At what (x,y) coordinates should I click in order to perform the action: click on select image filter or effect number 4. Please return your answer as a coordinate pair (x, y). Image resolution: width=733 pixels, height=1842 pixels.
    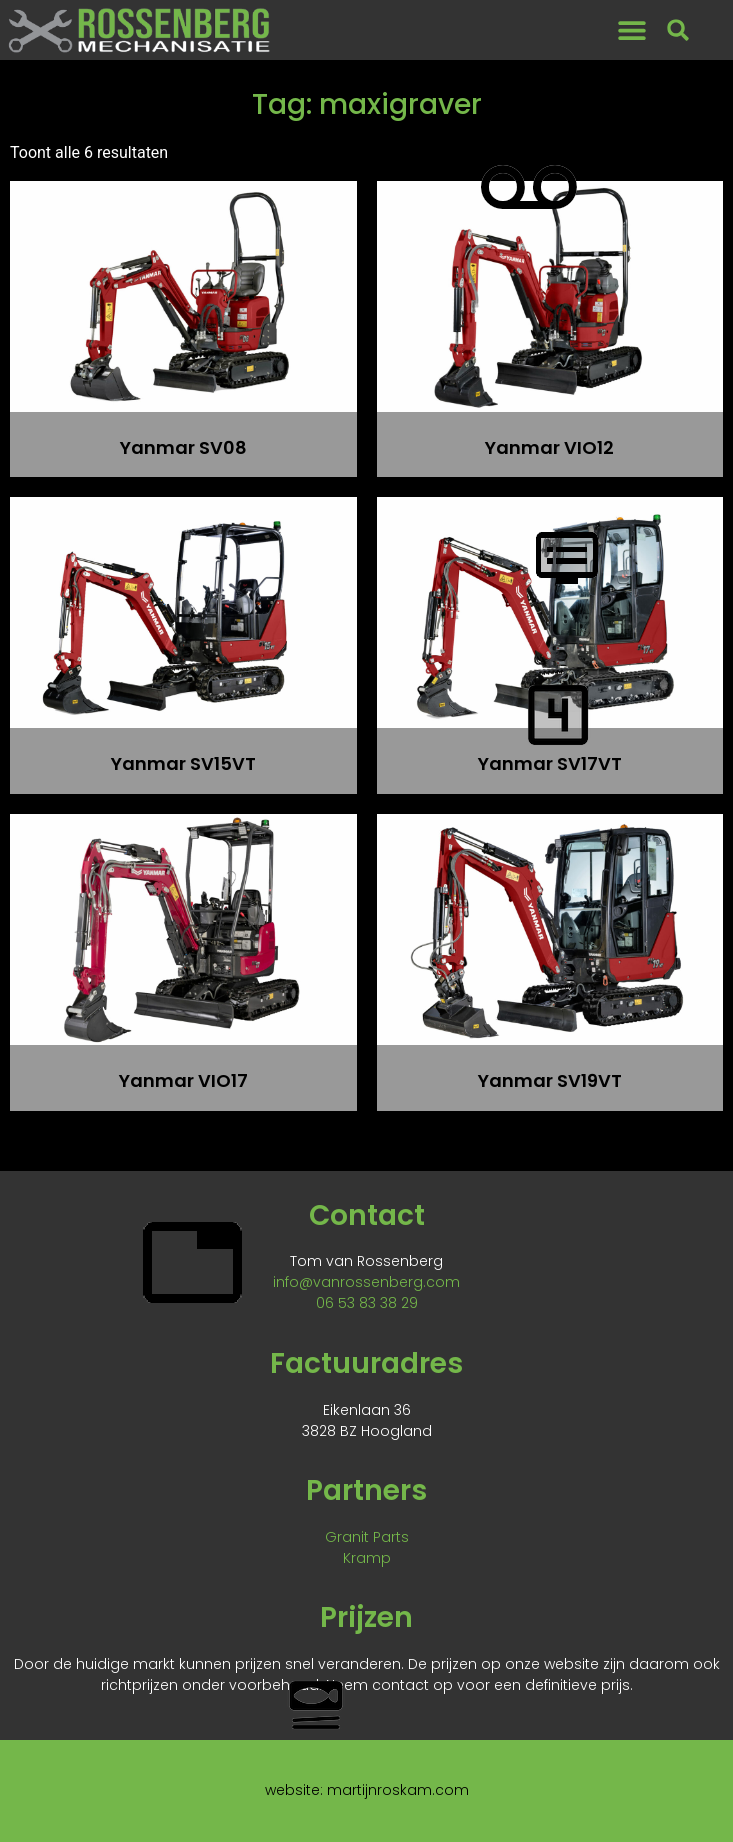
    Looking at the image, I should click on (558, 715).